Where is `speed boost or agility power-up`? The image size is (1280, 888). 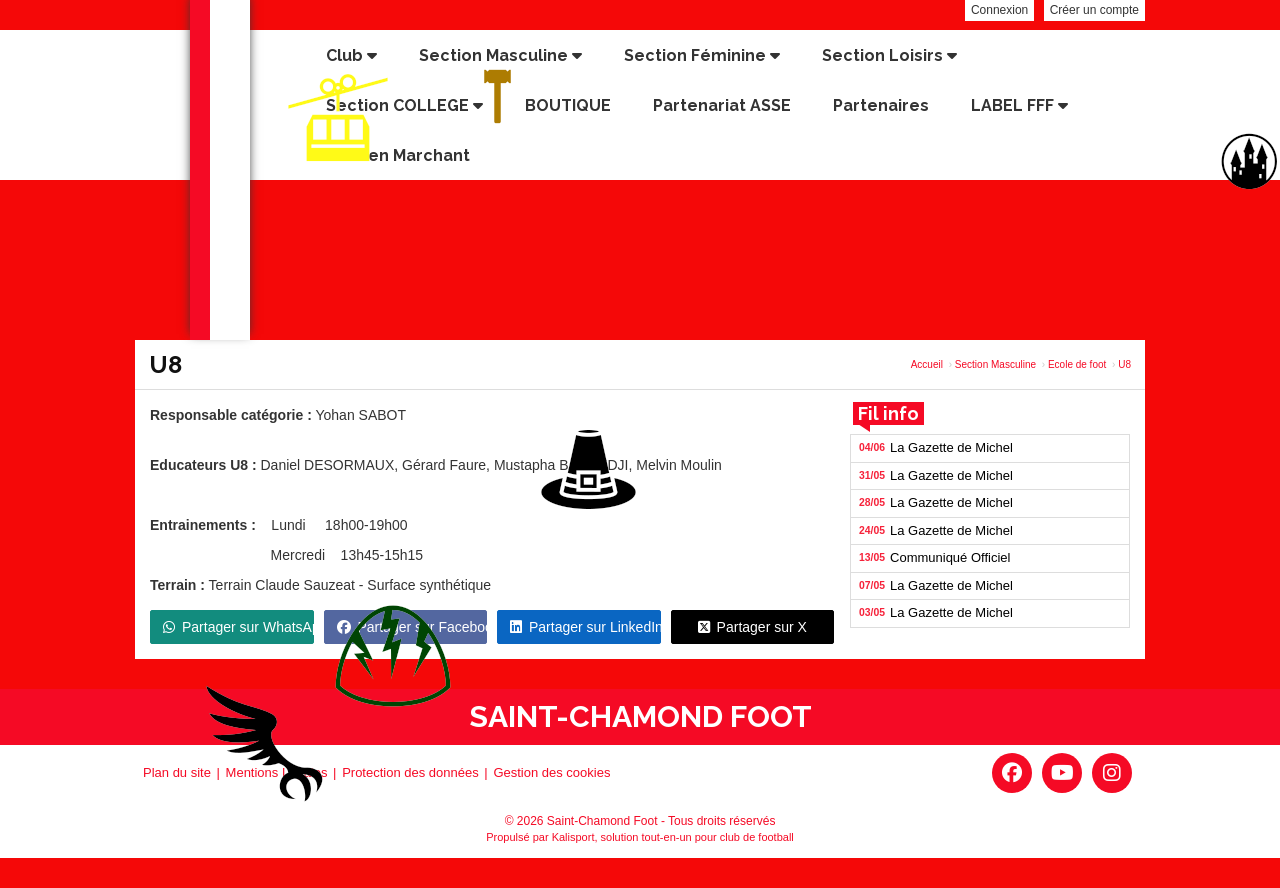
speed boost or agility power-up is located at coordinates (264, 744).